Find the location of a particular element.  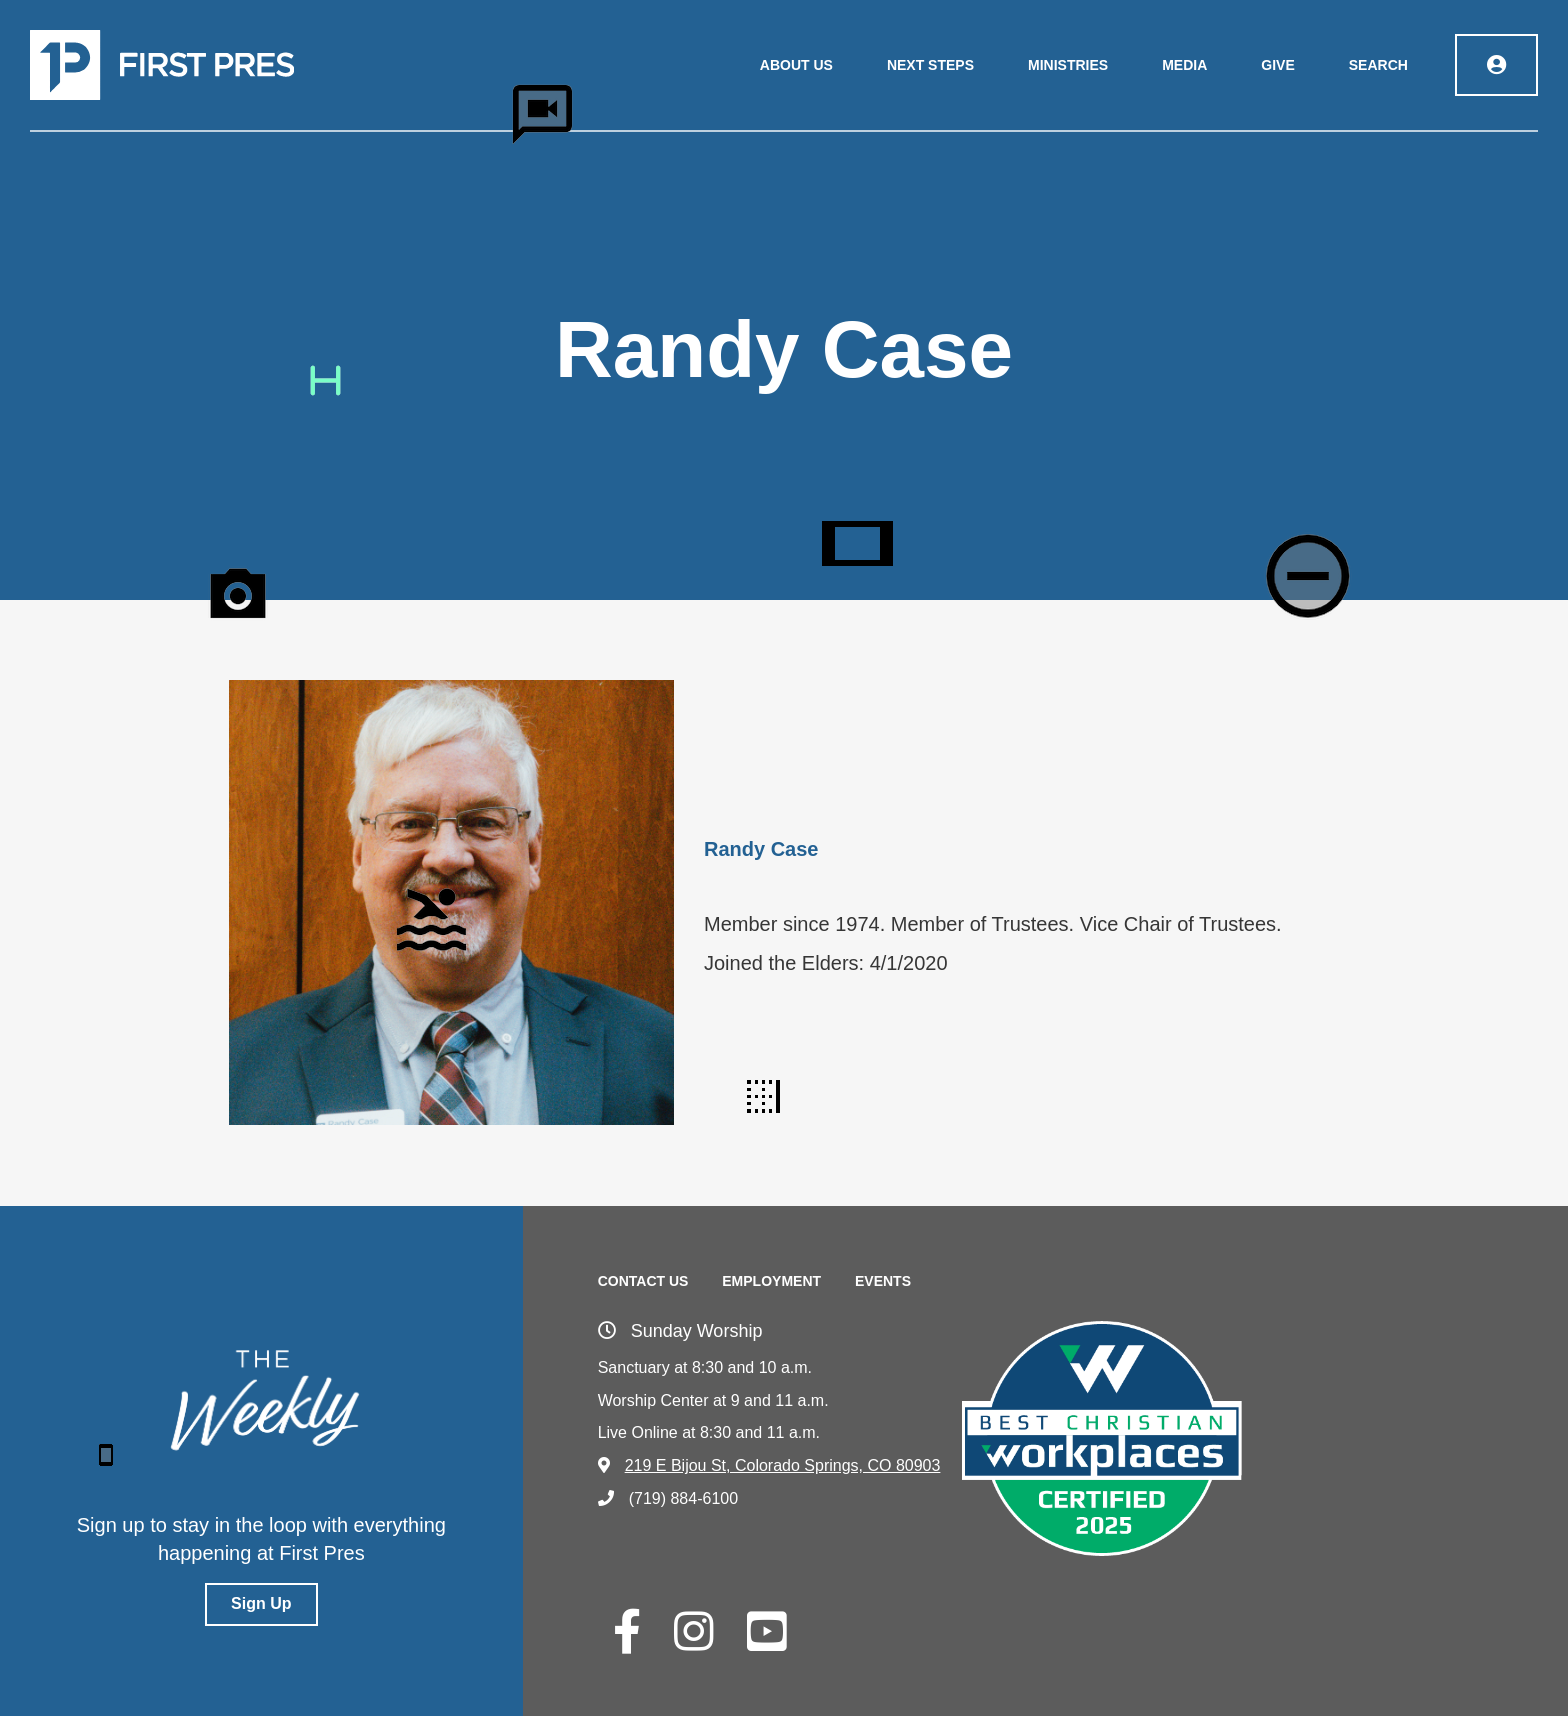

view swimming pool amenities is located at coordinates (431, 919).